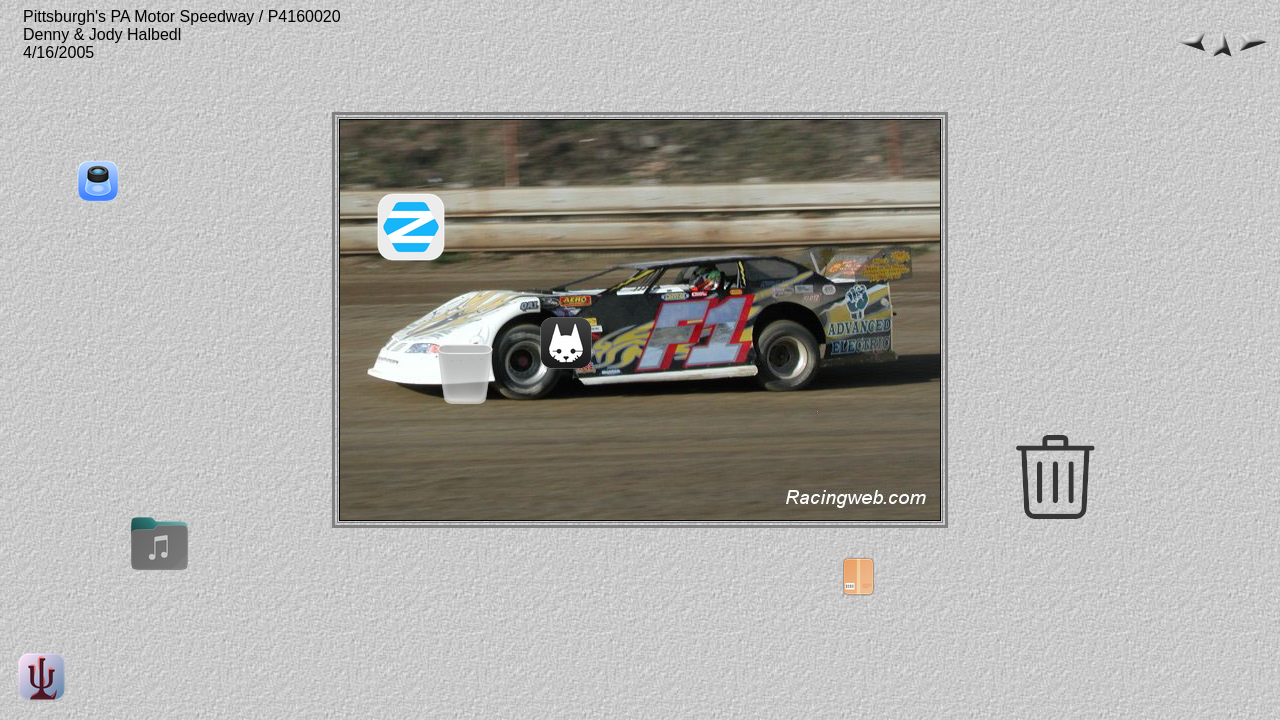 The image size is (1280, 720). I want to click on open zorin os system settings or app launcher, so click(411, 227).